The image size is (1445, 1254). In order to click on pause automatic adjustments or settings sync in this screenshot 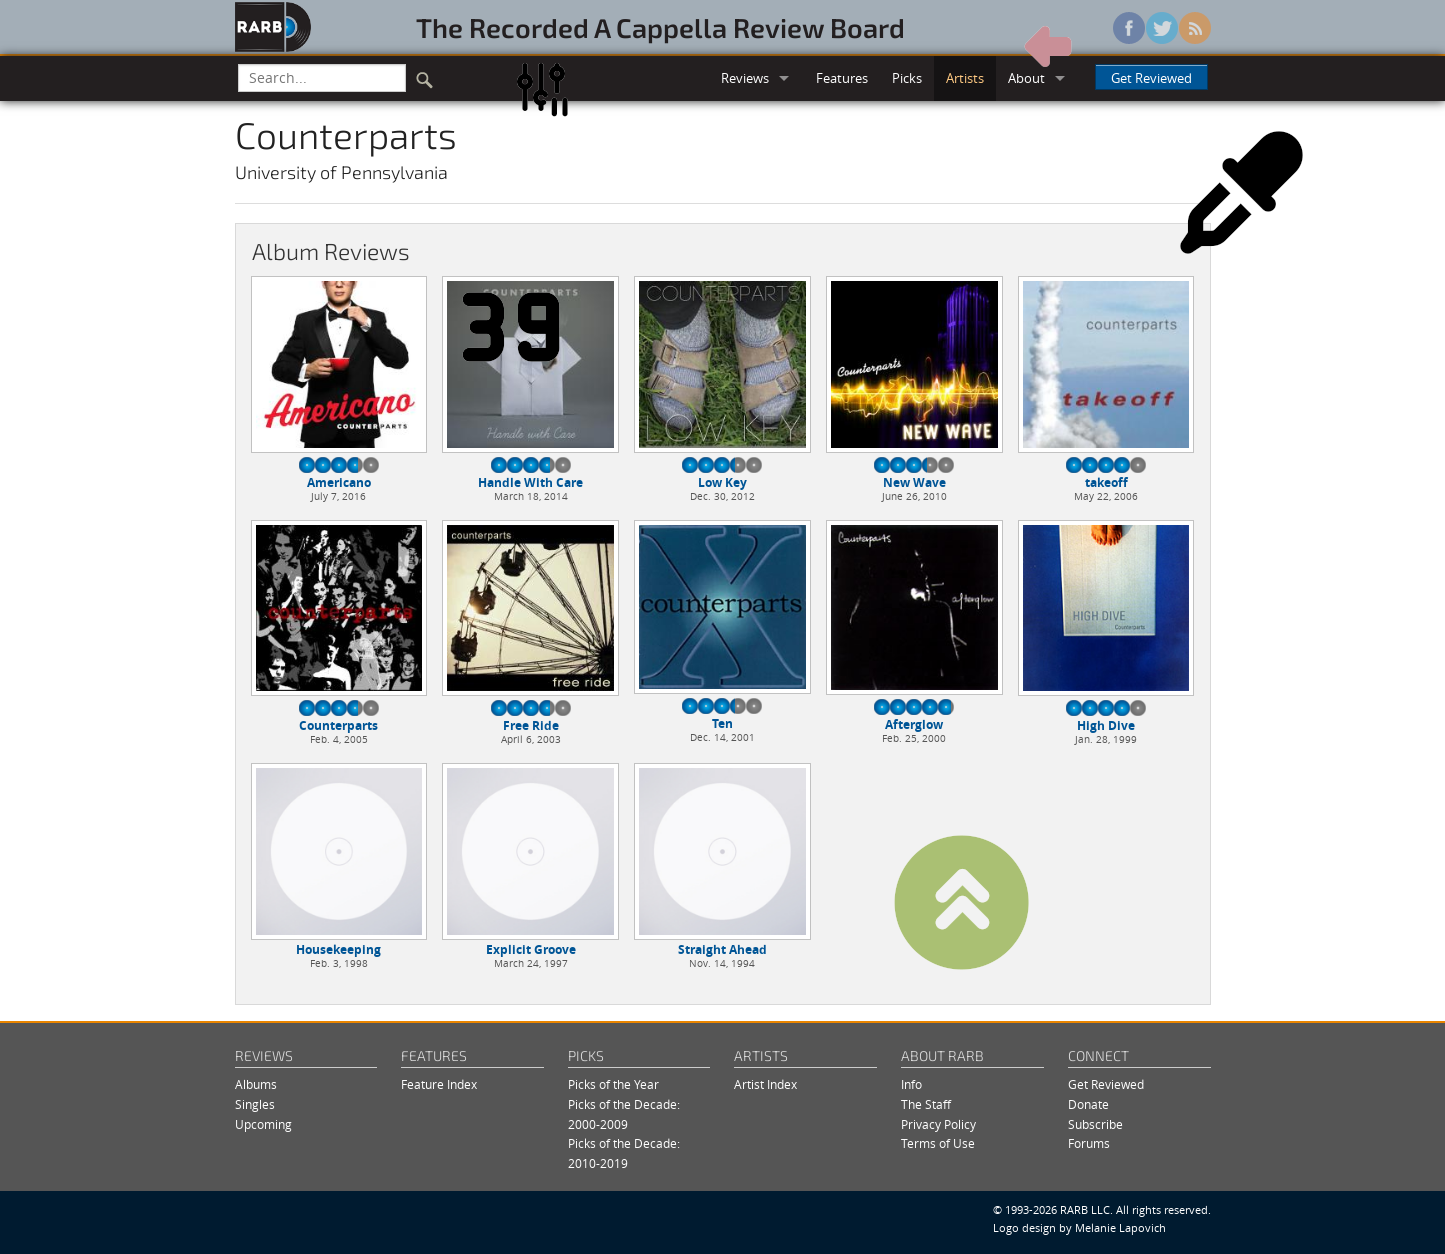, I will do `click(541, 87)`.